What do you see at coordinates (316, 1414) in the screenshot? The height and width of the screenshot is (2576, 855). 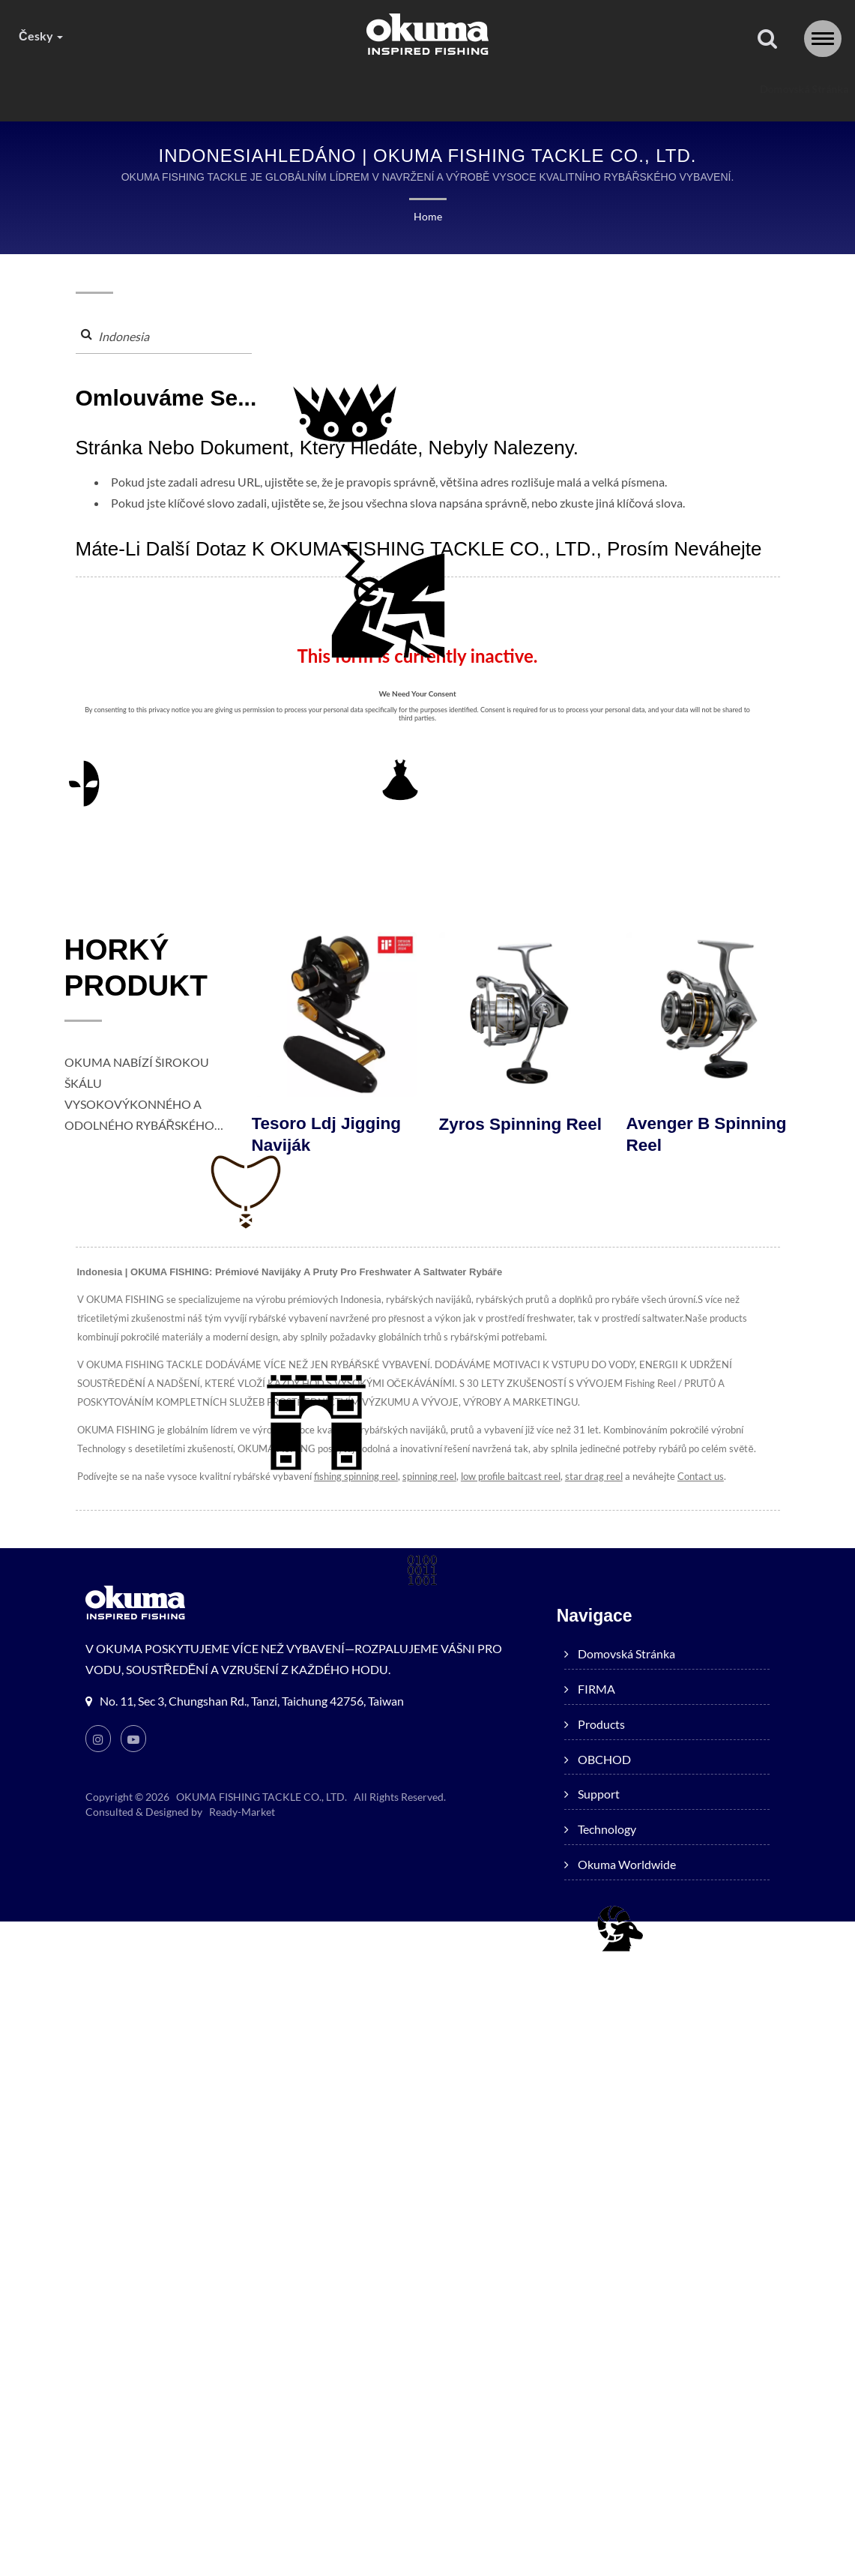 I see `view Paris landmarks or points of interest` at bounding box center [316, 1414].